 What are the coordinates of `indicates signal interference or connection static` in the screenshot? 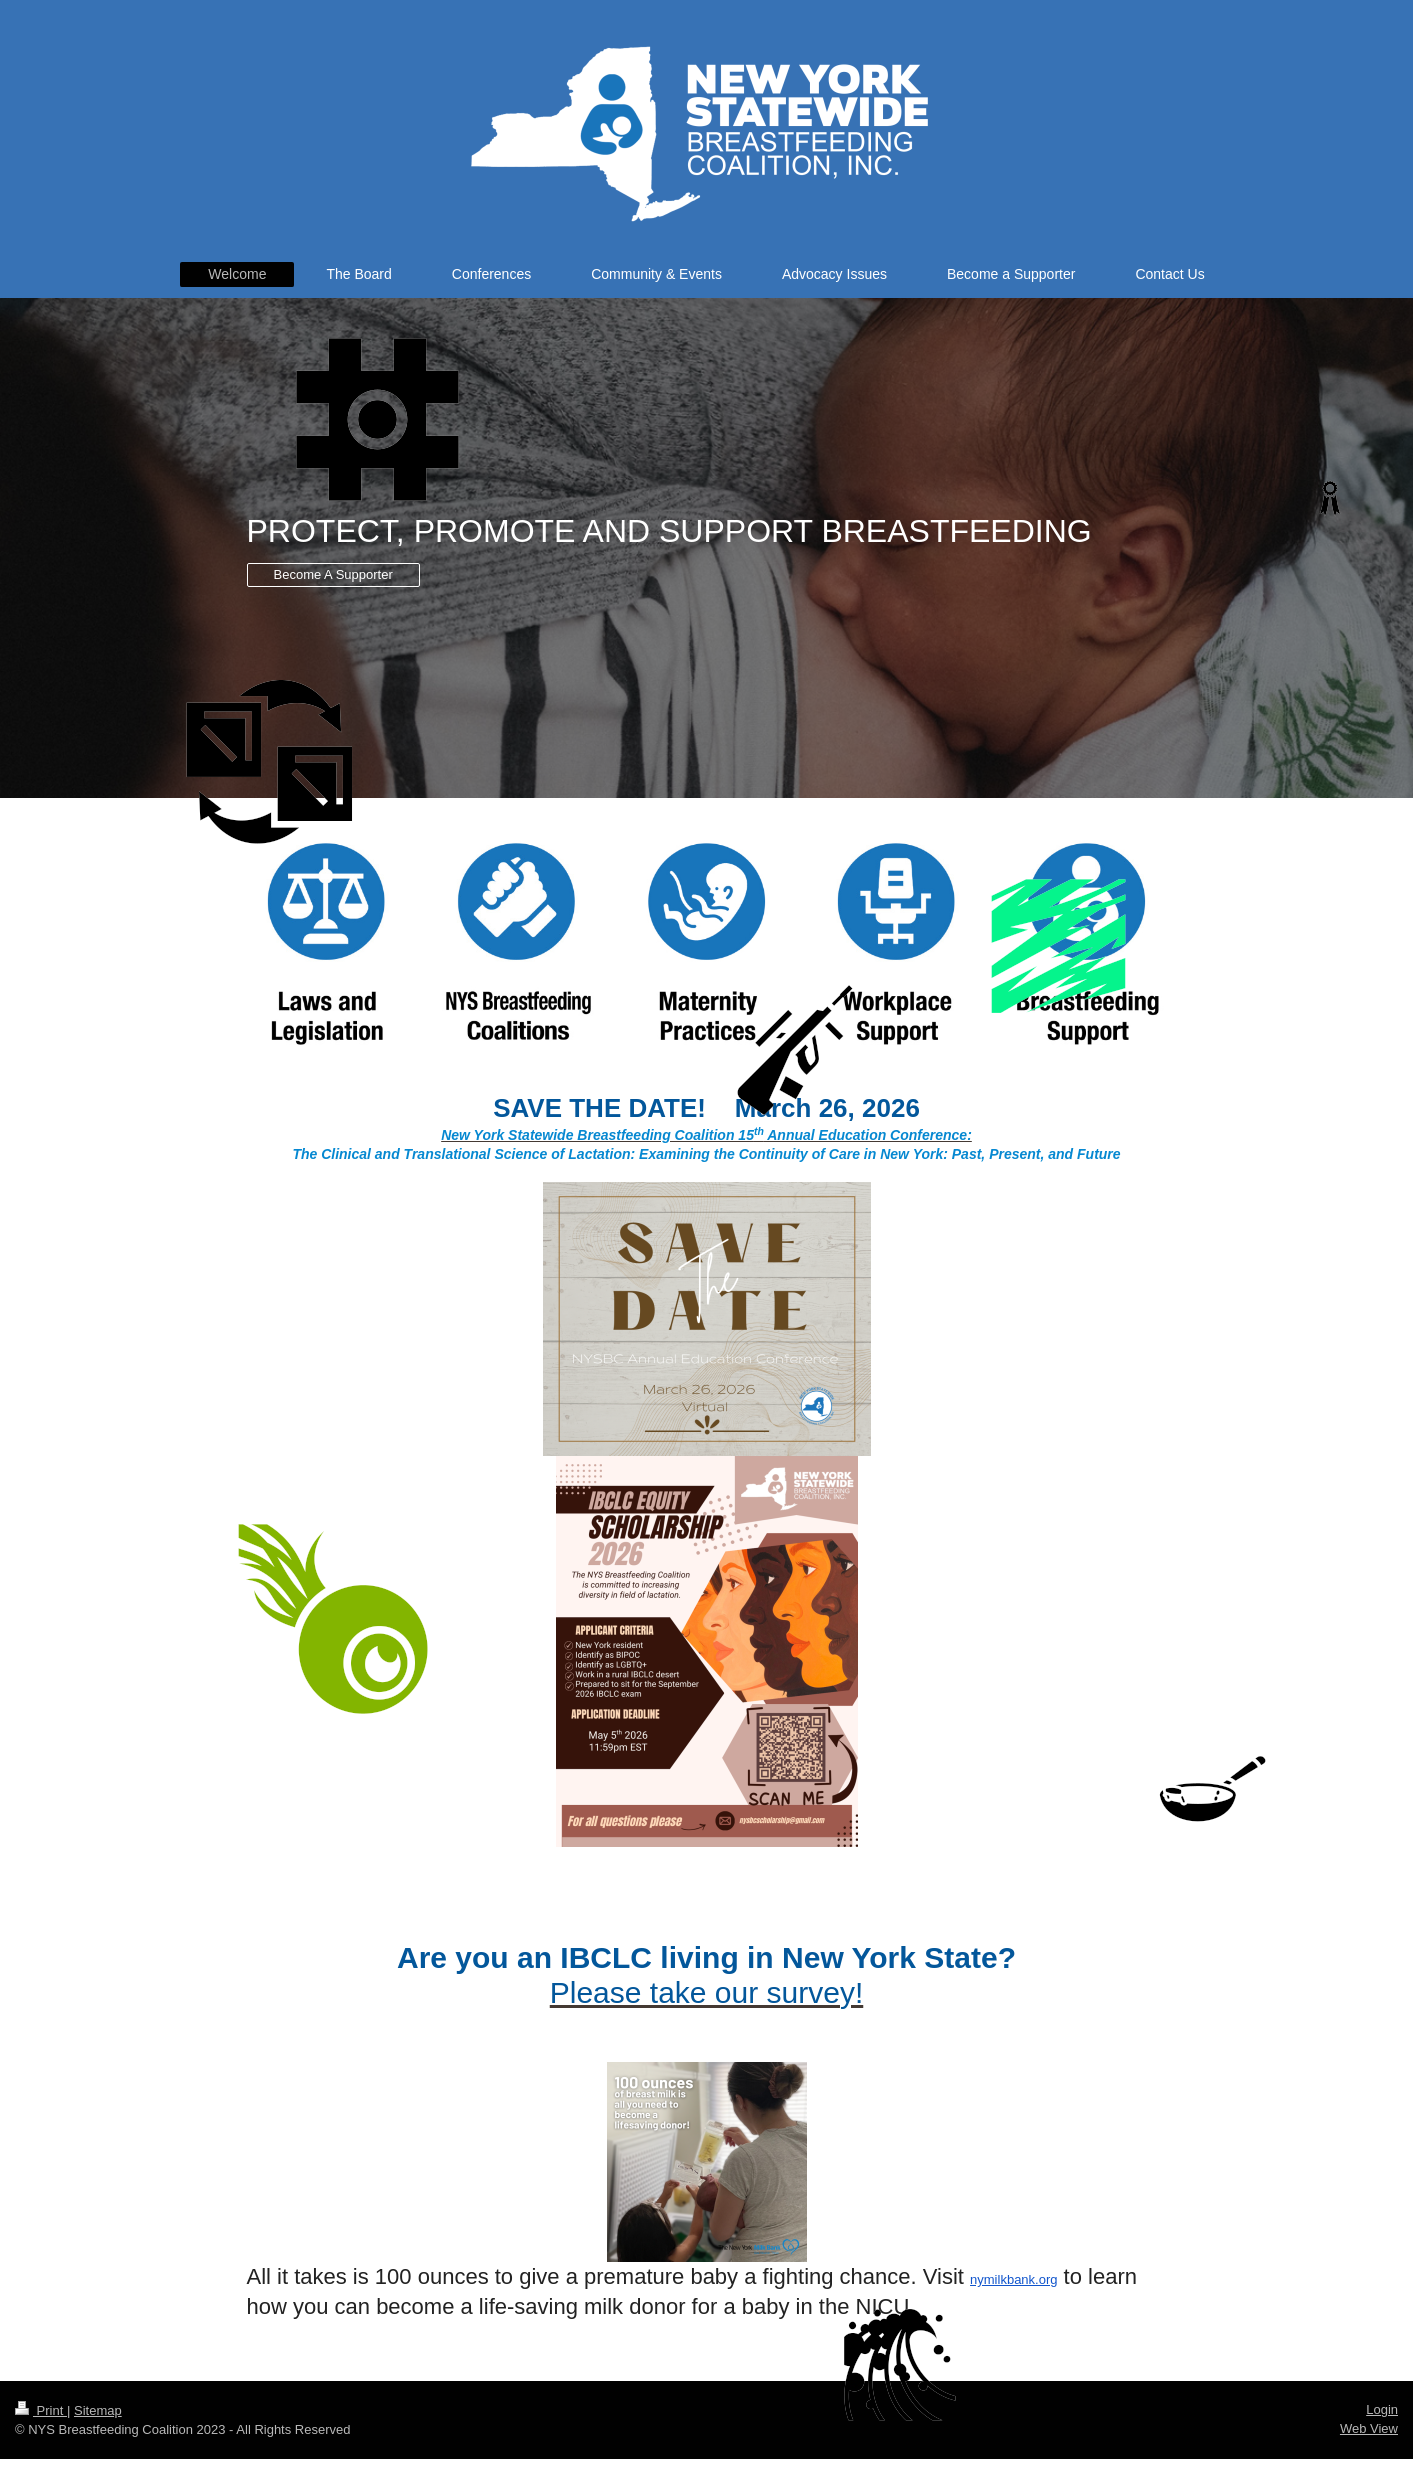 It's located at (1058, 946).